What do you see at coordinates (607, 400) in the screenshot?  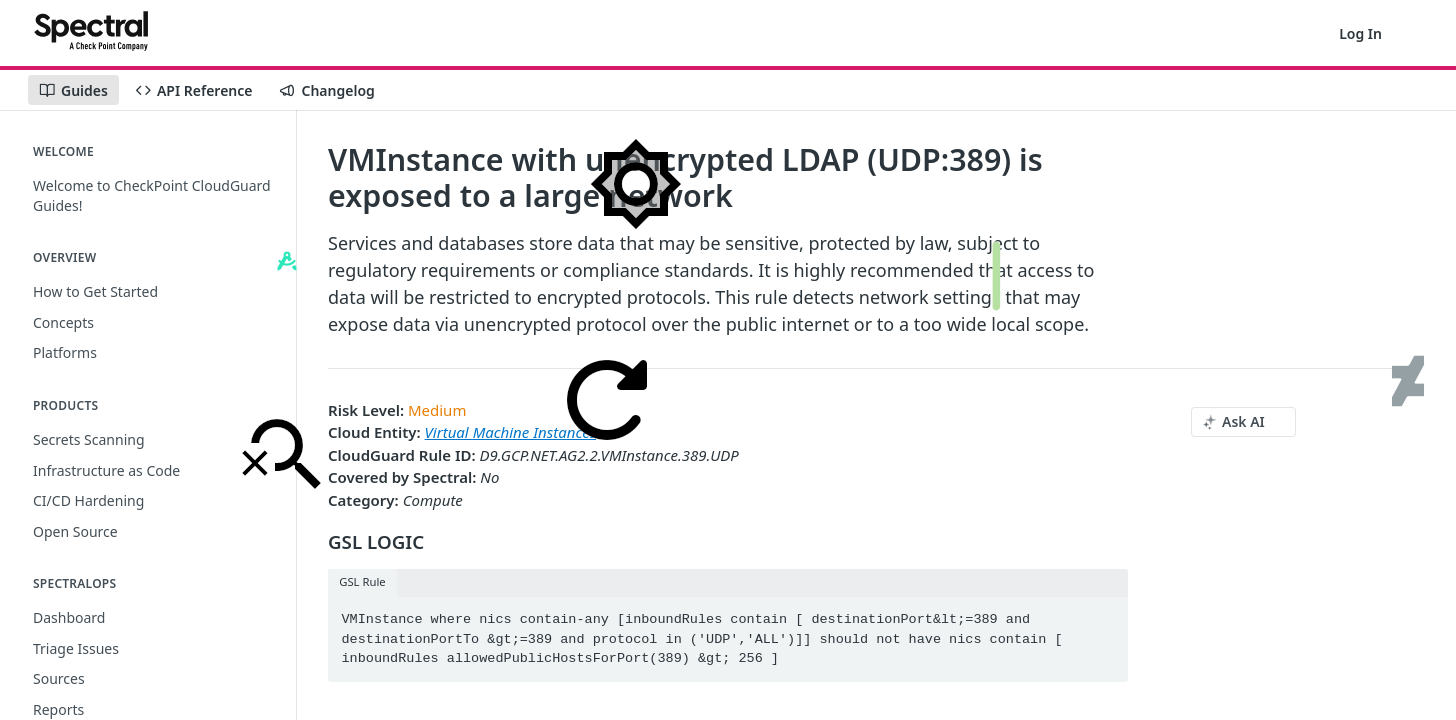 I see `redo the last undone action` at bounding box center [607, 400].